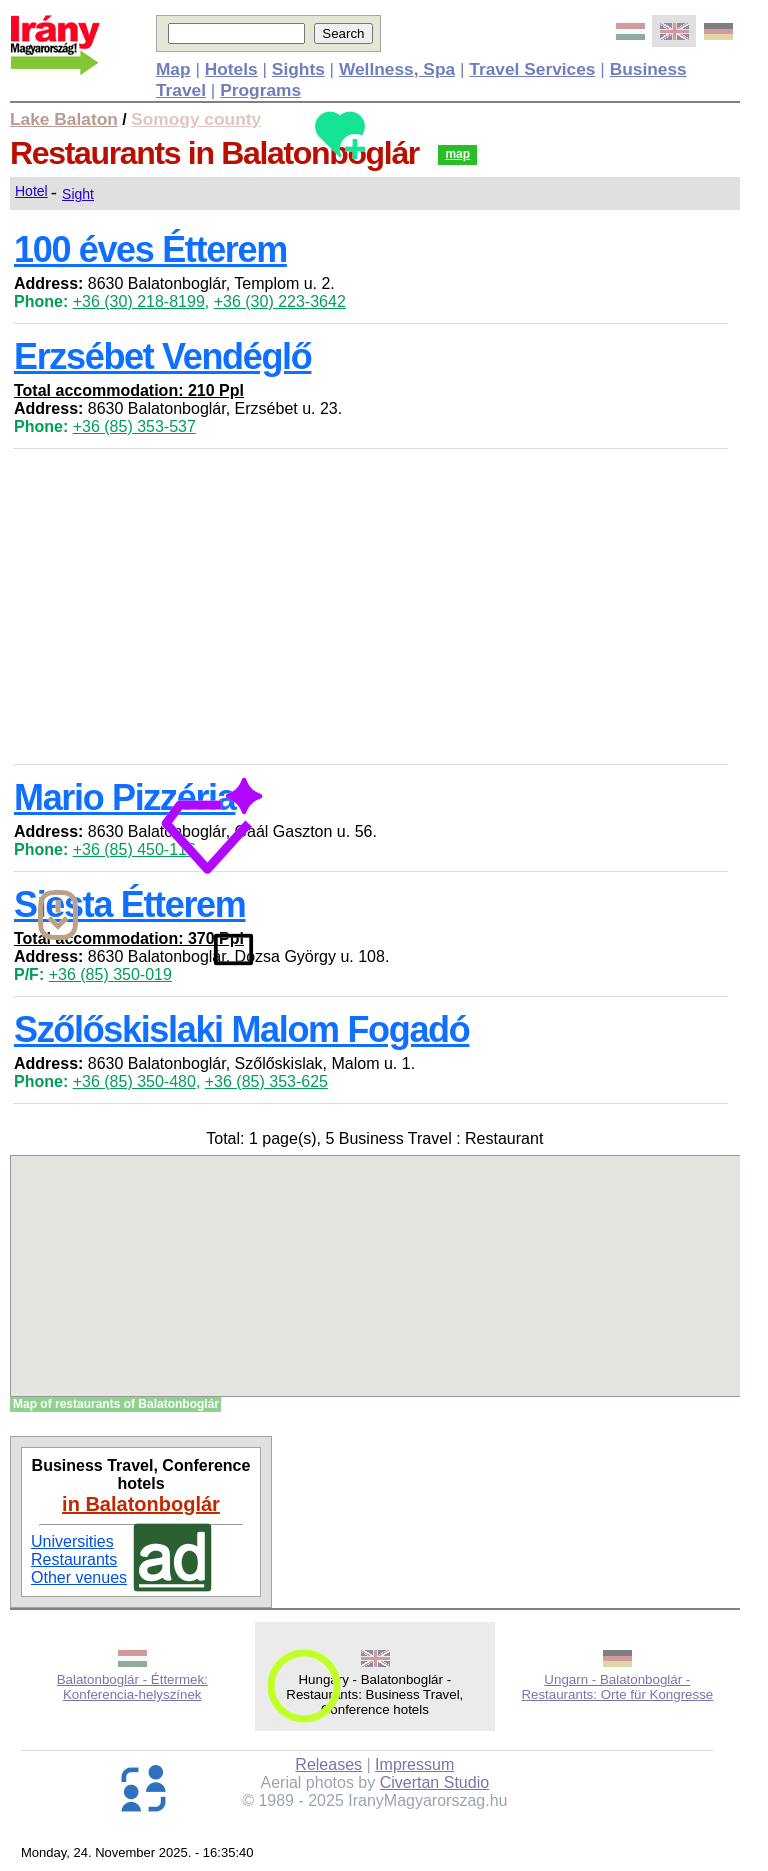 The width and height of the screenshot is (768, 1871). I want to click on peer-to-peer transfer or payment, so click(143, 1789).